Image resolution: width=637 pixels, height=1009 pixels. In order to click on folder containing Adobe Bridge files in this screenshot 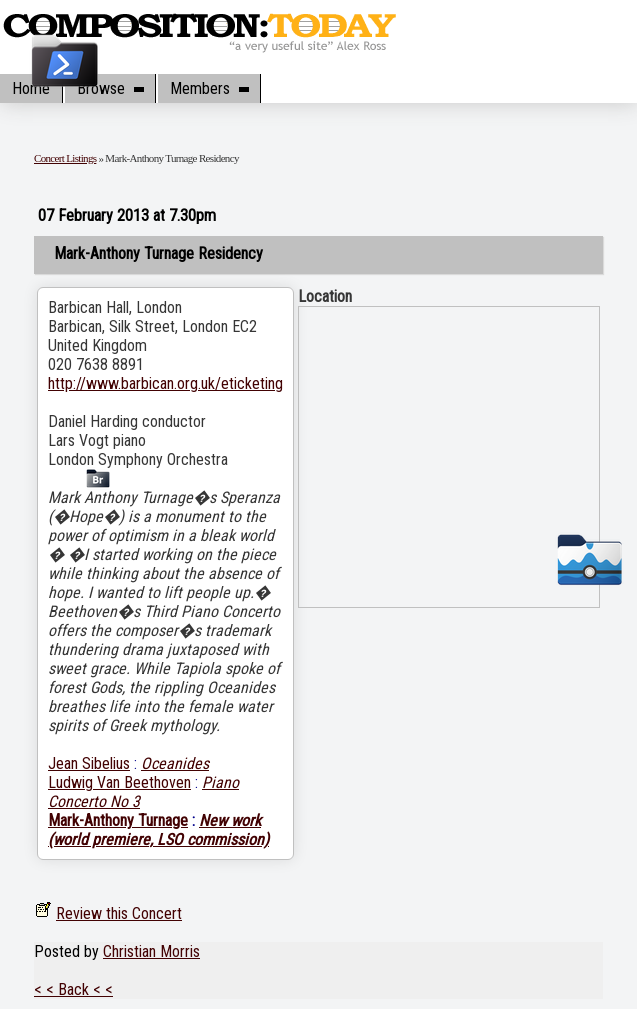, I will do `click(98, 479)`.